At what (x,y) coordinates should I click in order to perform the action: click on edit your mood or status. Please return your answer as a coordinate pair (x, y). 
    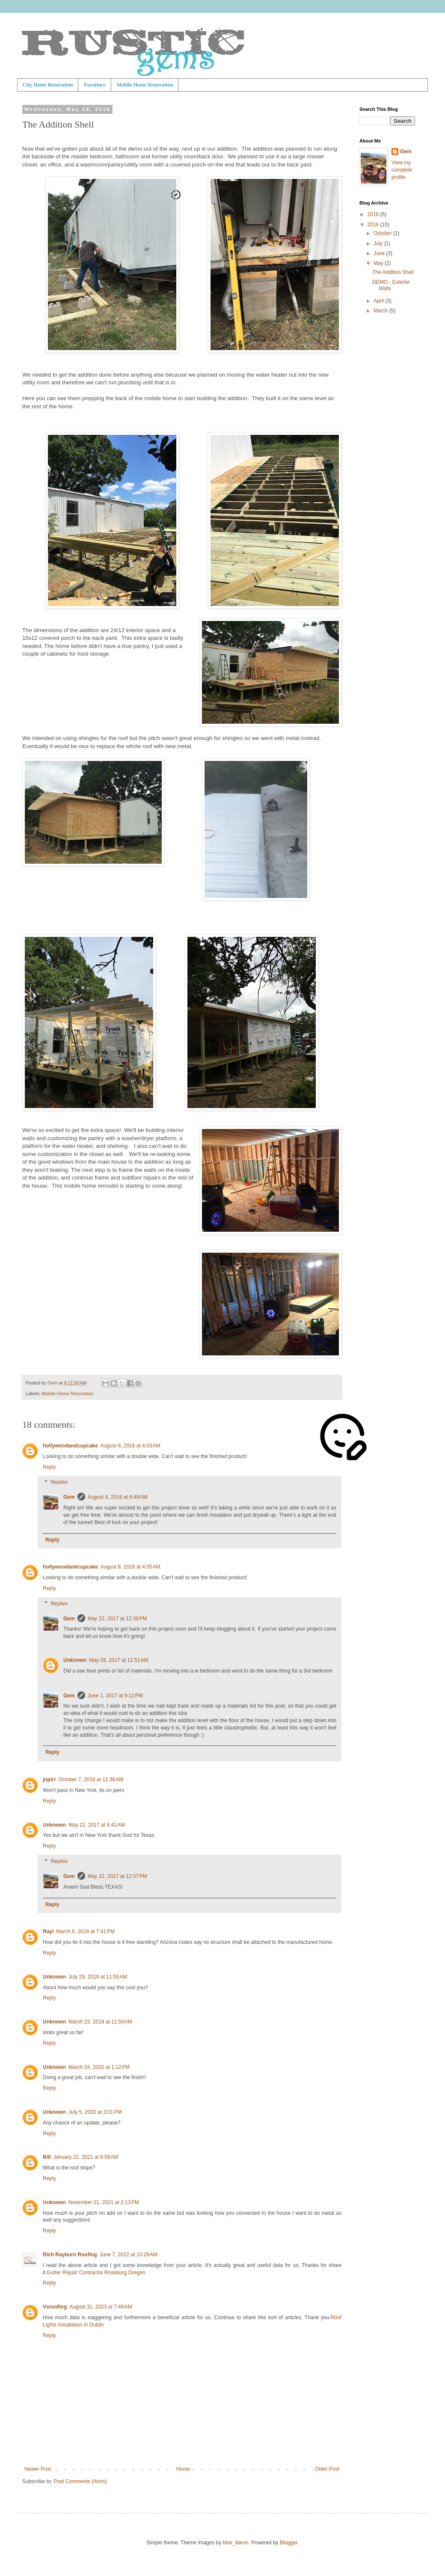
    Looking at the image, I should click on (342, 1436).